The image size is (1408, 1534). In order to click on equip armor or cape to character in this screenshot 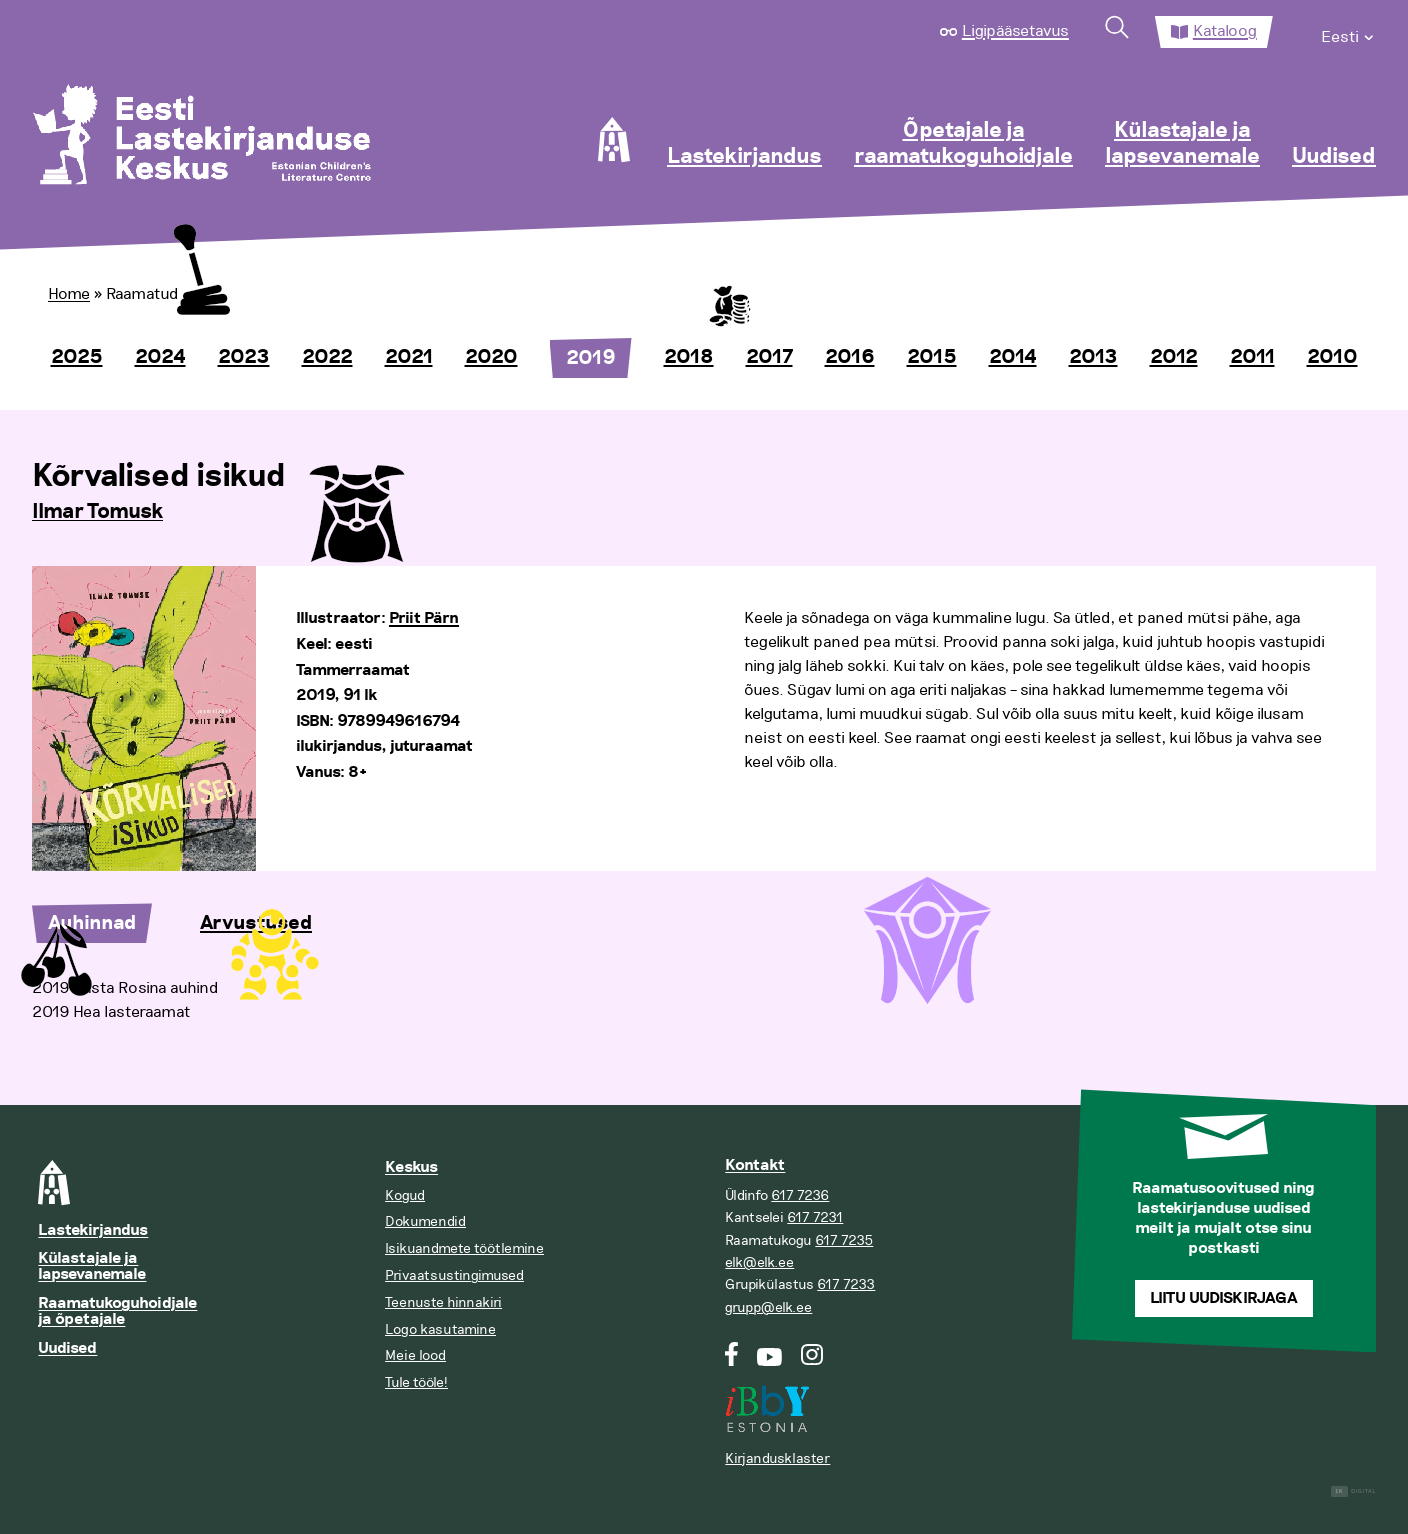, I will do `click(357, 513)`.